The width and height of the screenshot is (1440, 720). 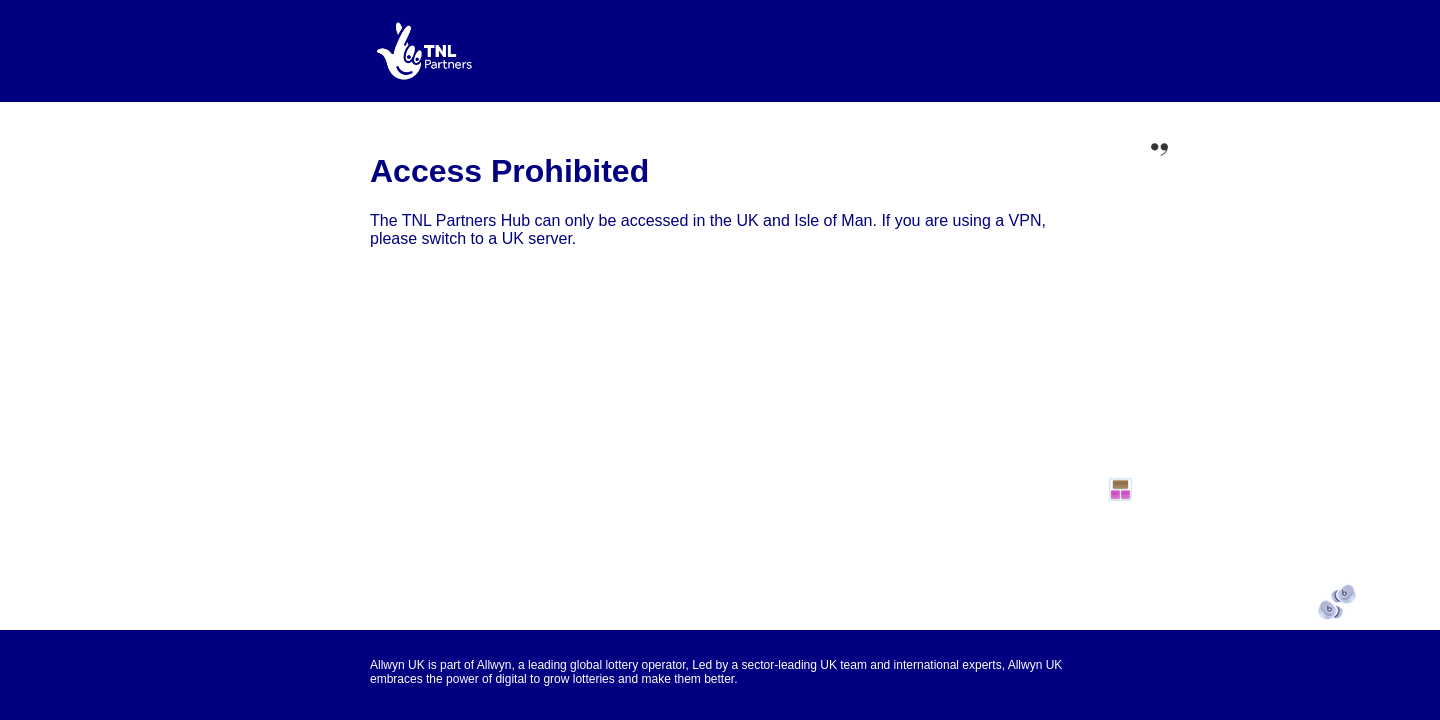 I want to click on select all items in the current view, so click(x=1120, y=489).